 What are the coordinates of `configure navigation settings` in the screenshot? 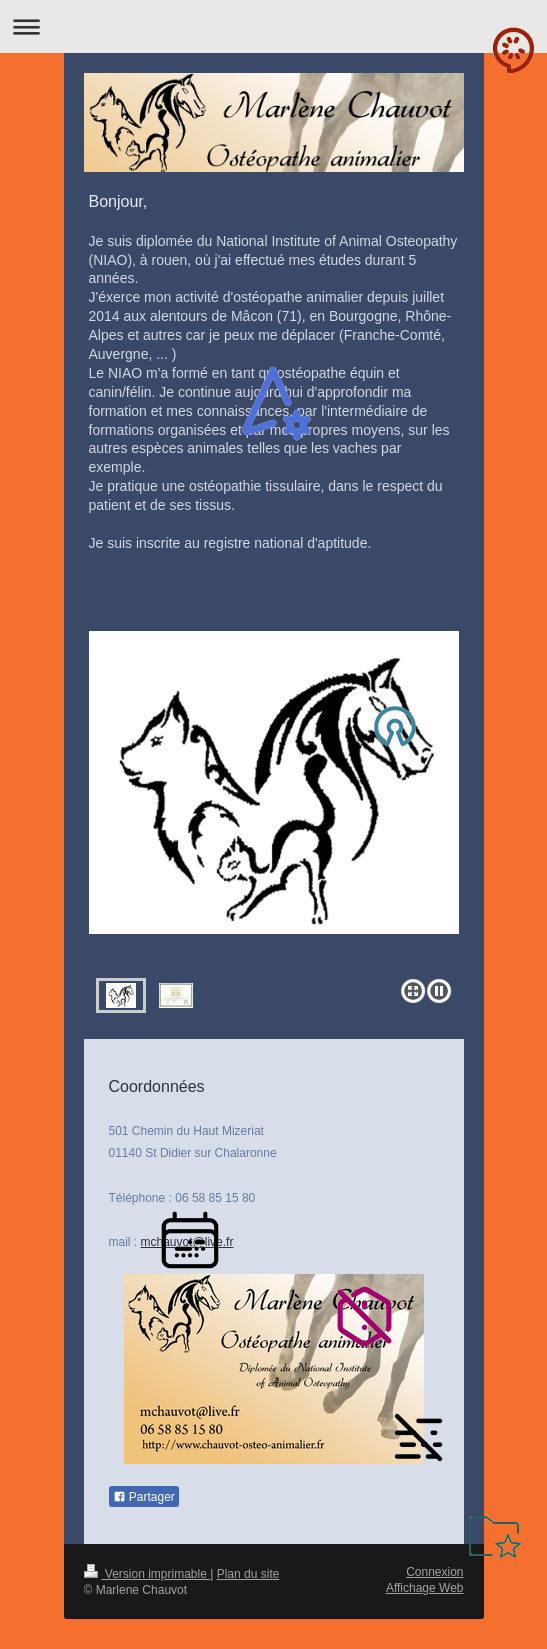 It's located at (273, 401).